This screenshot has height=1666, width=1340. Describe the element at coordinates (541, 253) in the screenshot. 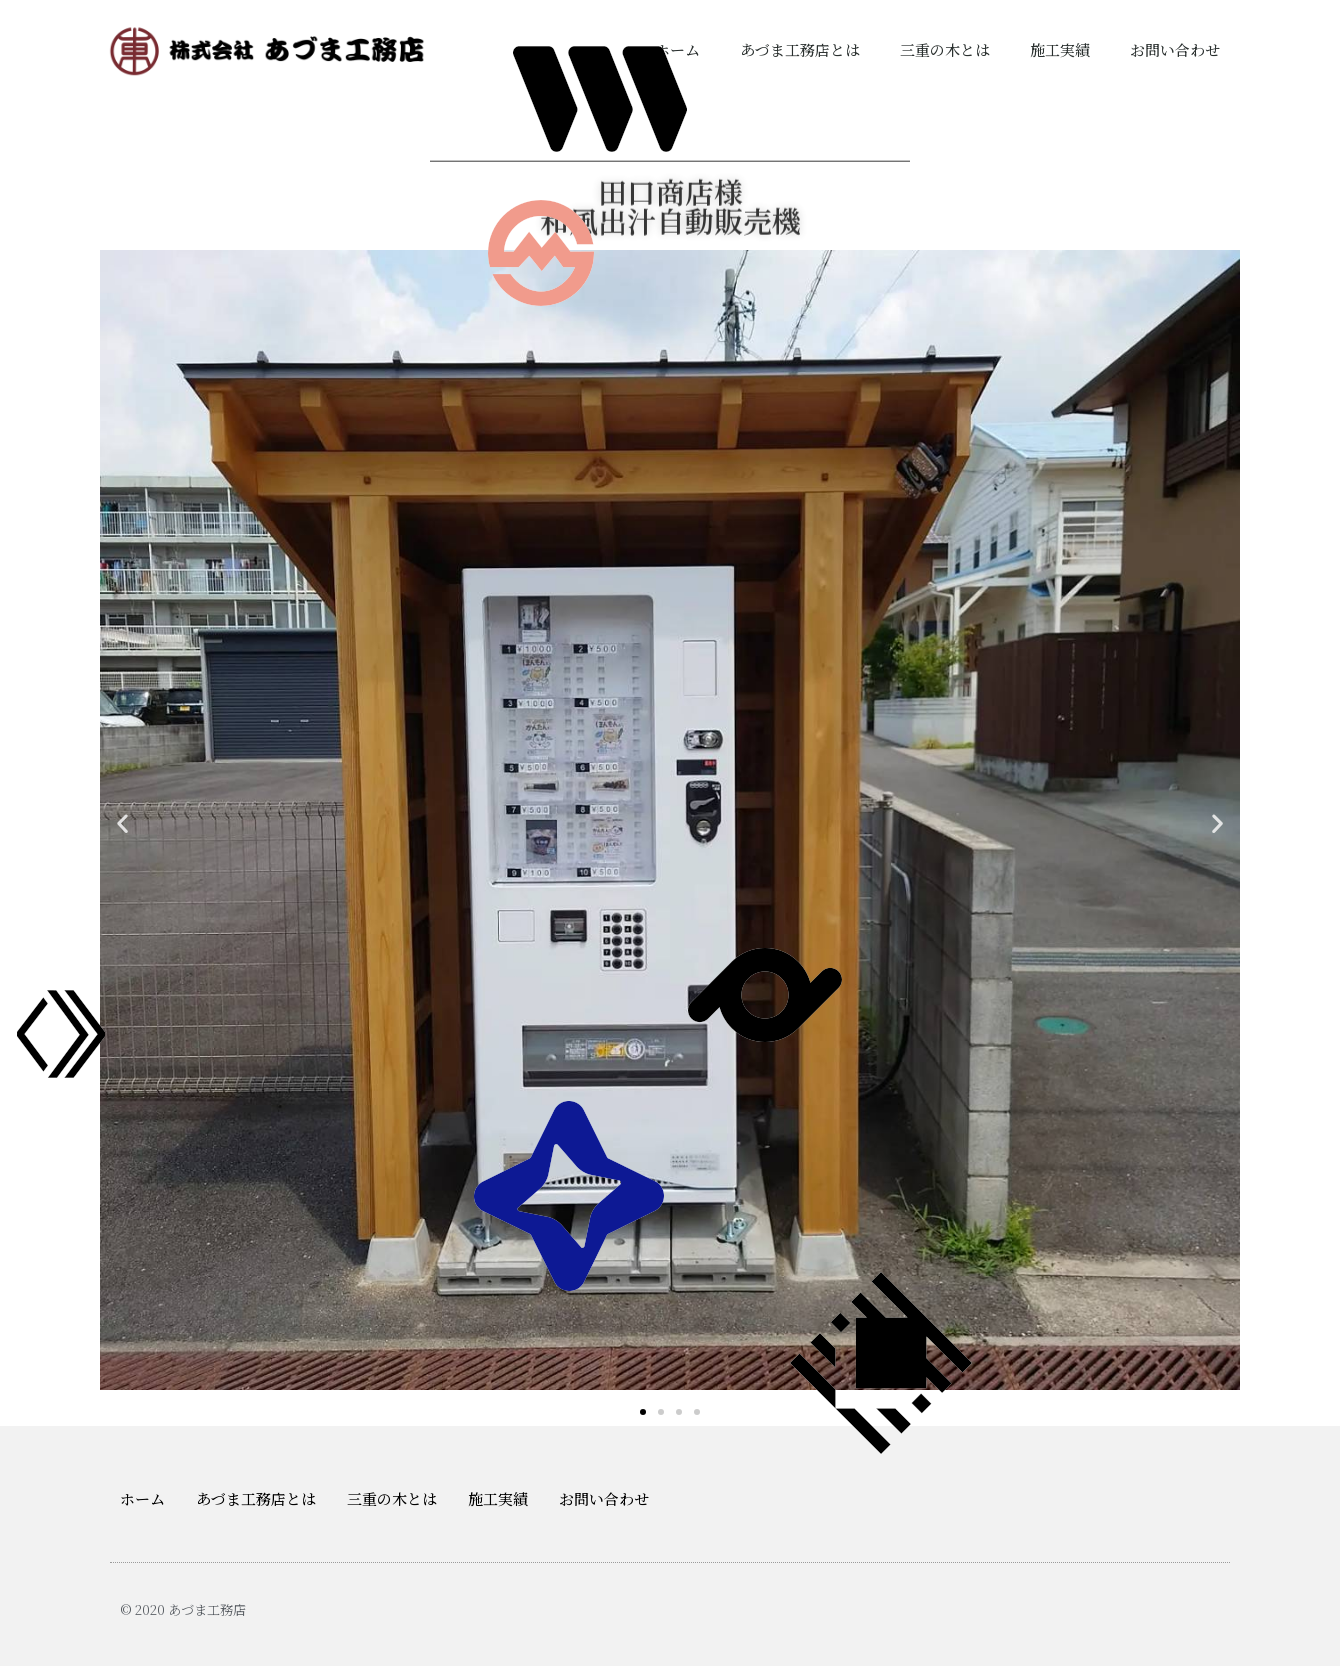

I see `shanghai metro official app or website` at that location.